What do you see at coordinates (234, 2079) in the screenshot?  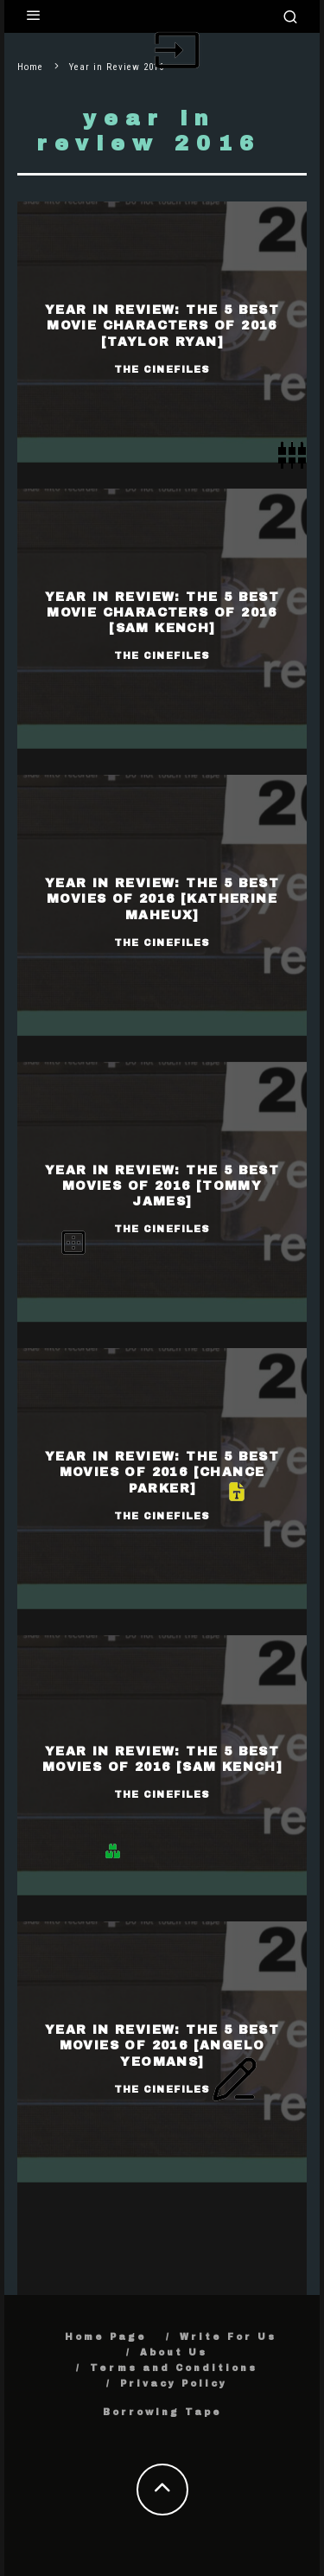 I see `edit text or content` at bounding box center [234, 2079].